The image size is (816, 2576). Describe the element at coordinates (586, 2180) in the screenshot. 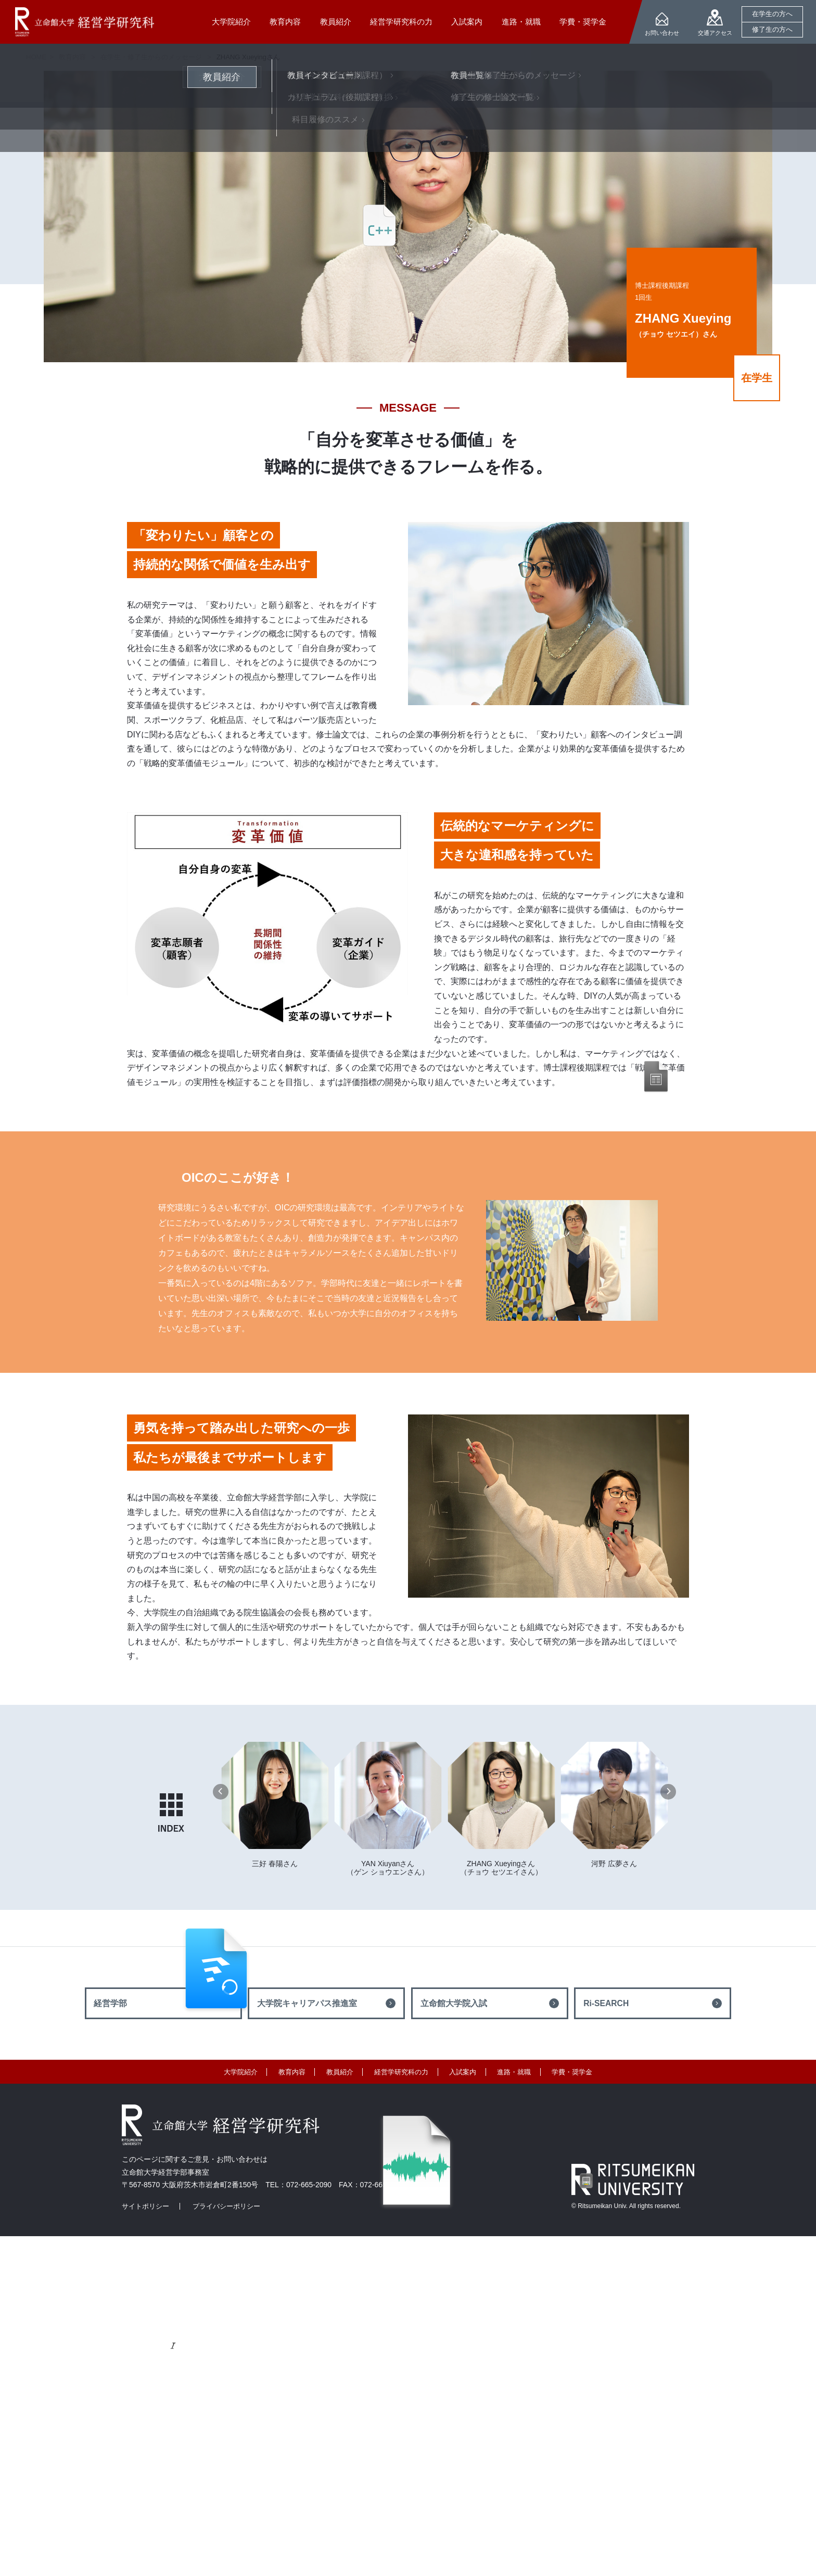

I see `gameboy rom file type indicator` at that location.